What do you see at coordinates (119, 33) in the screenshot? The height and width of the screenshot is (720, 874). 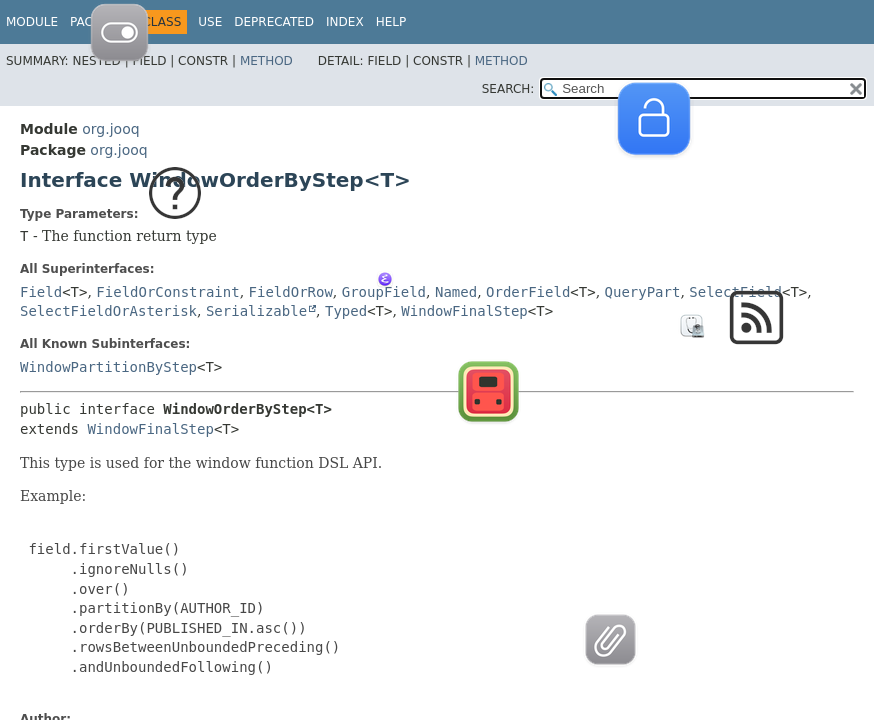 I see `access zoom accessibility settings` at bounding box center [119, 33].